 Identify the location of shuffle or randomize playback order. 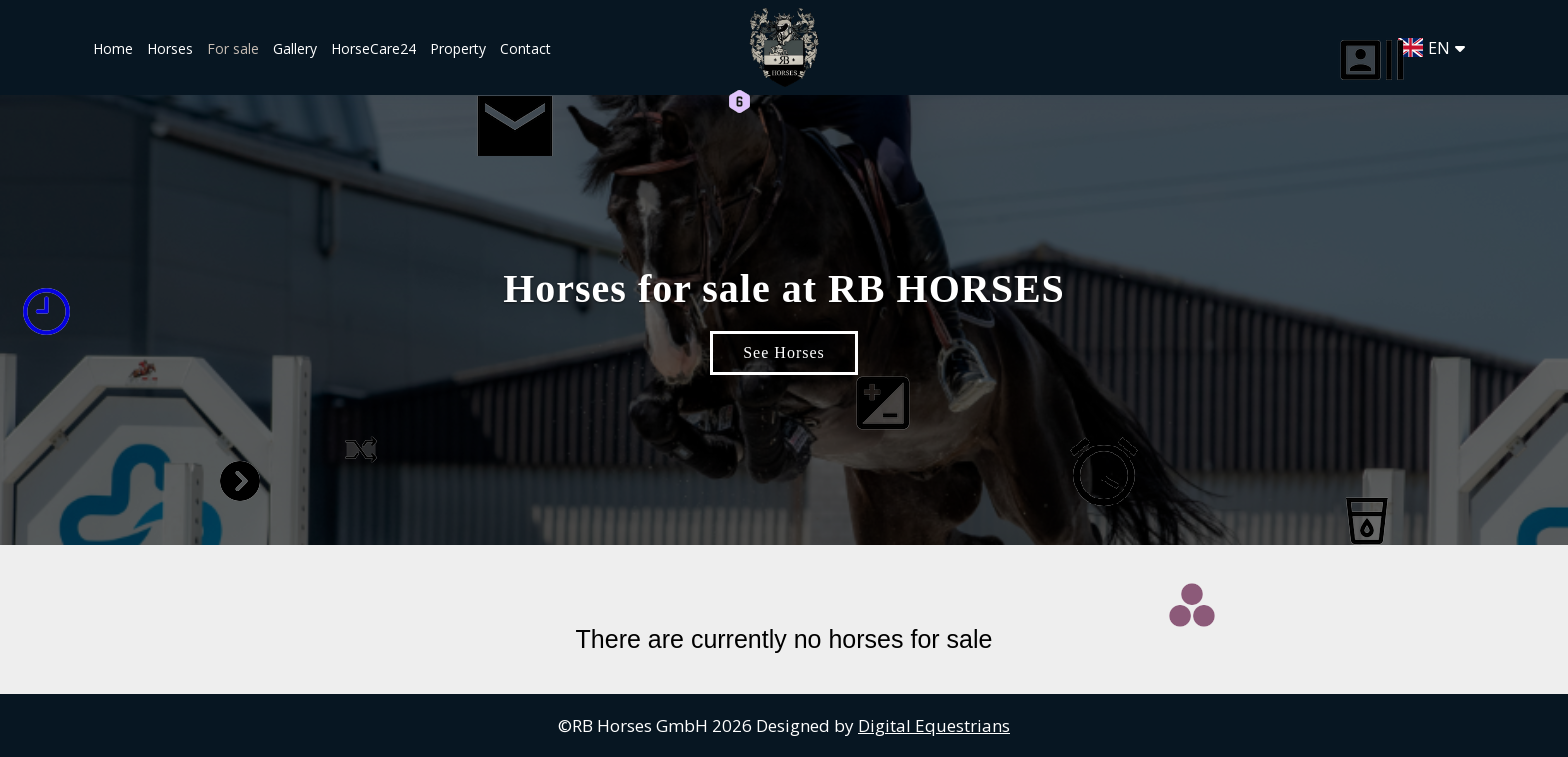
(360, 449).